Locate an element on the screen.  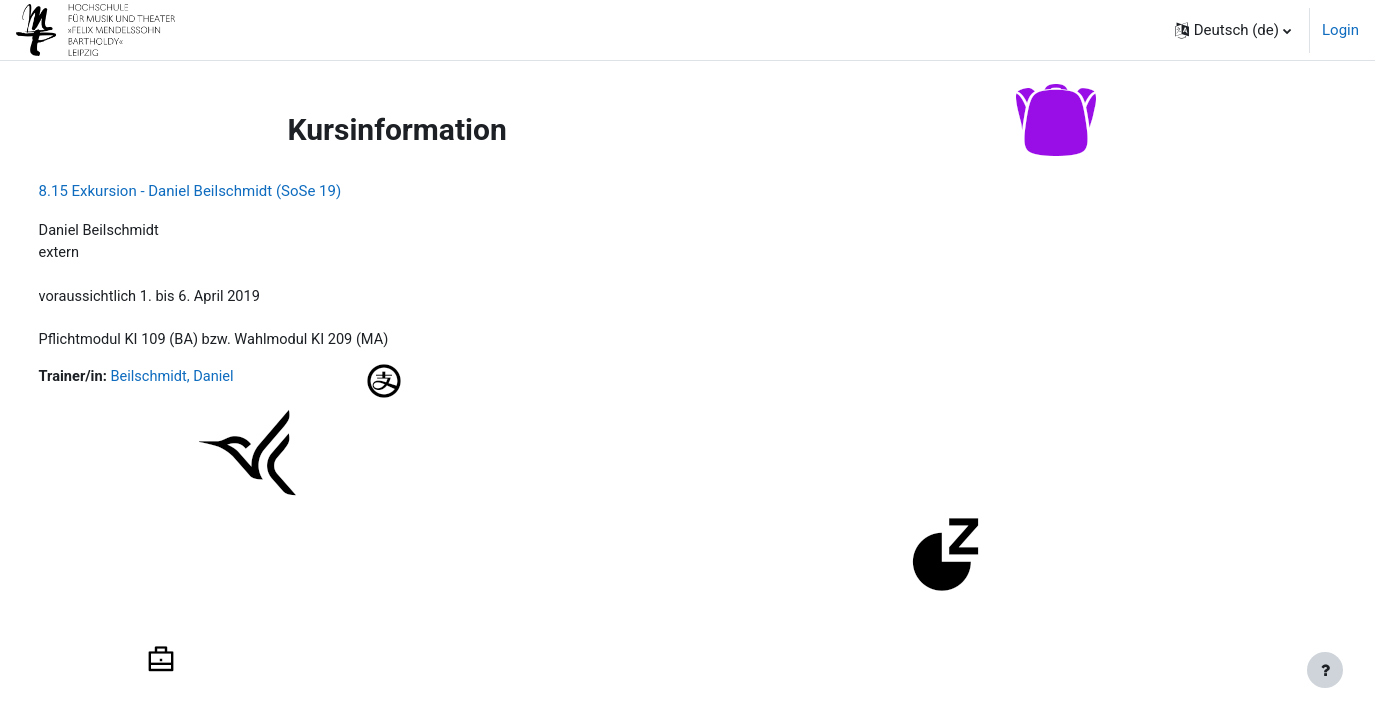
access work or business features is located at coordinates (161, 660).